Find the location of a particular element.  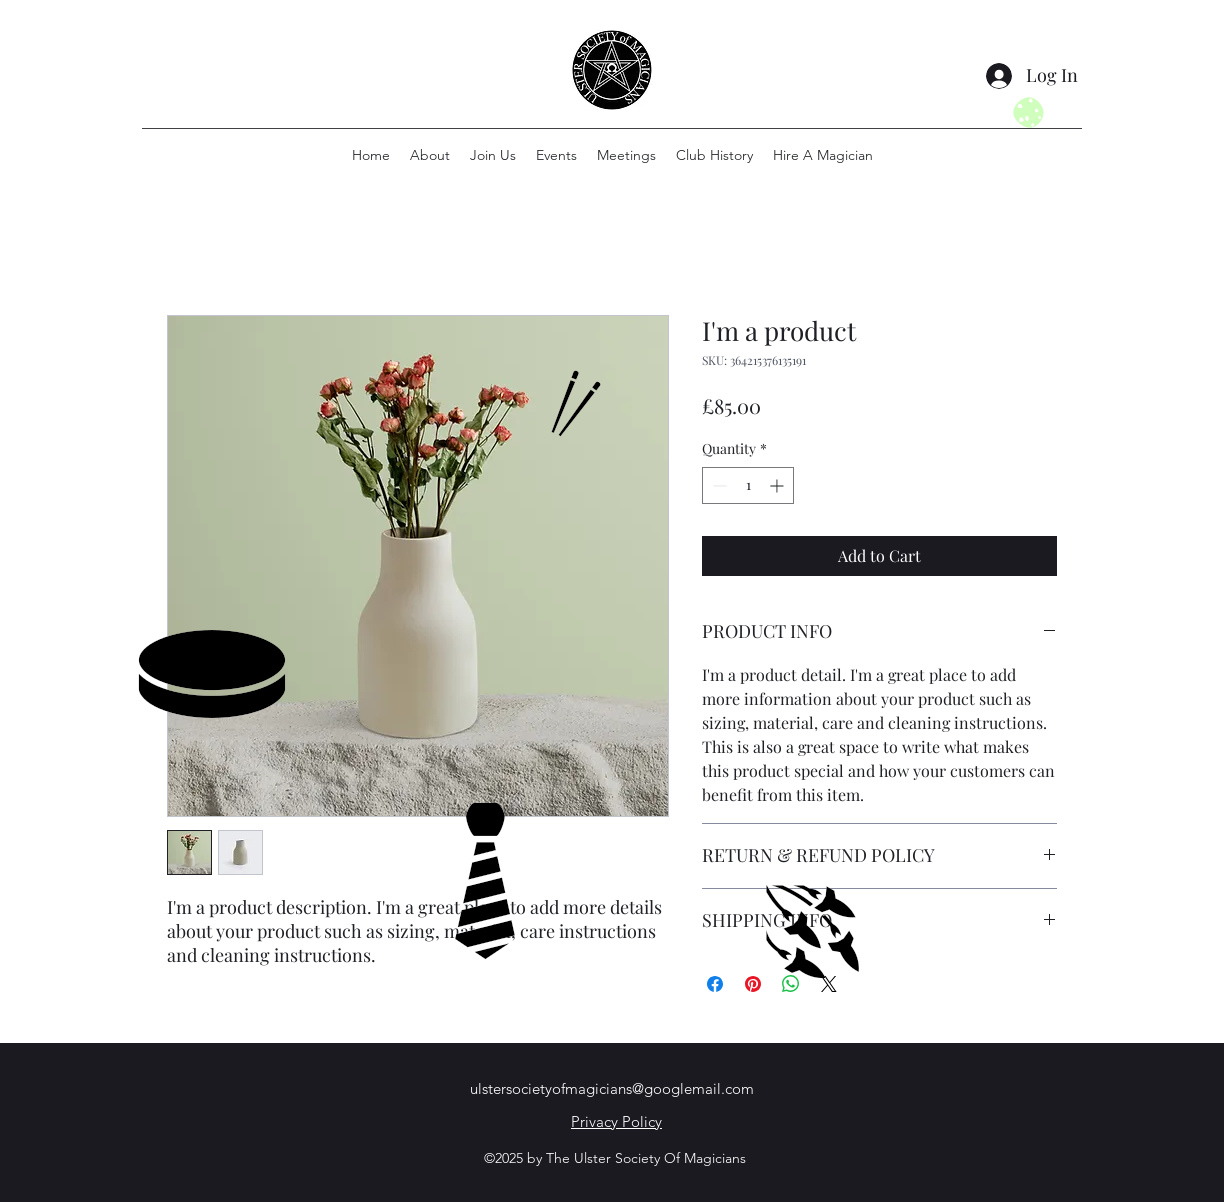

view your token balance is located at coordinates (212, 674).